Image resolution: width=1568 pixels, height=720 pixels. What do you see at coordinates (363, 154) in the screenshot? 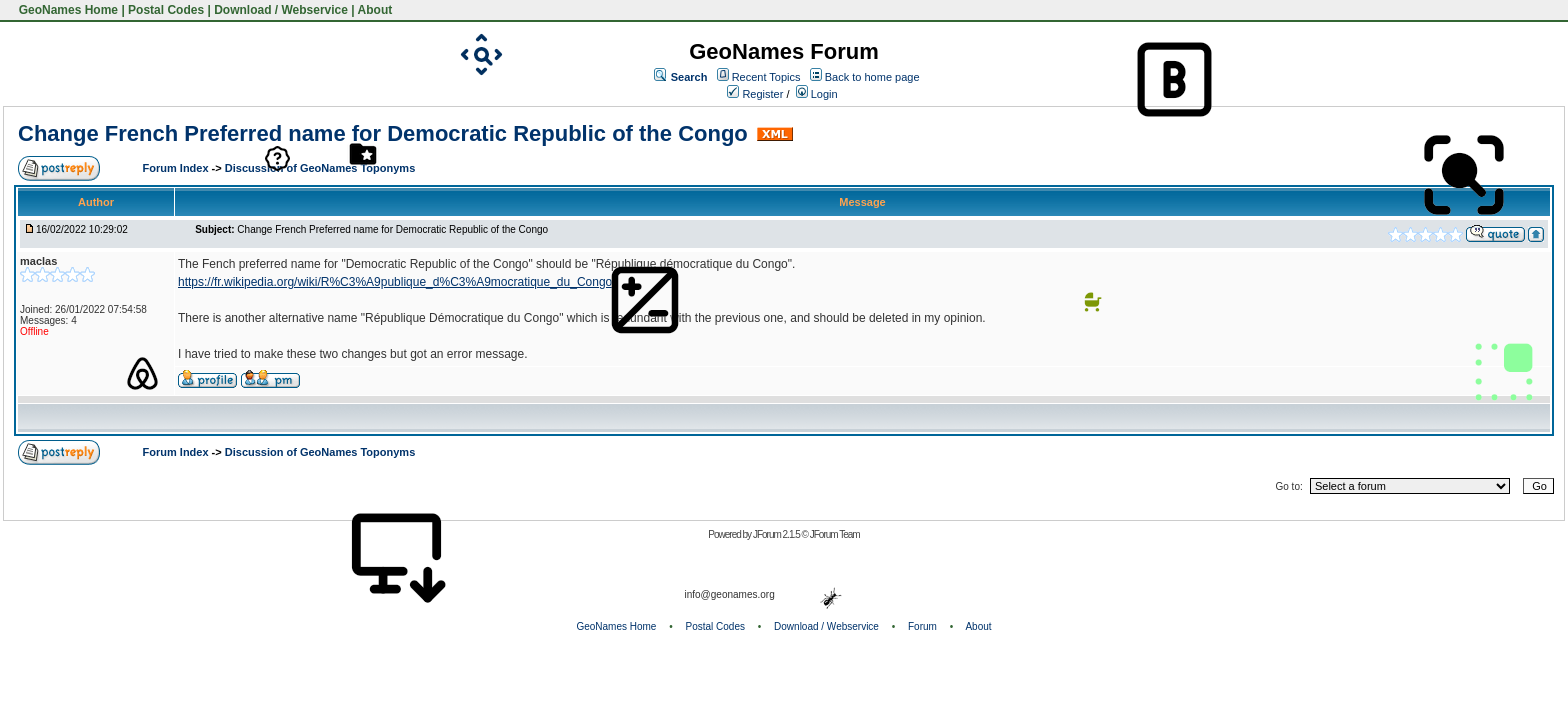
I see `access your favorites folder` at bounding box center [363, 154].